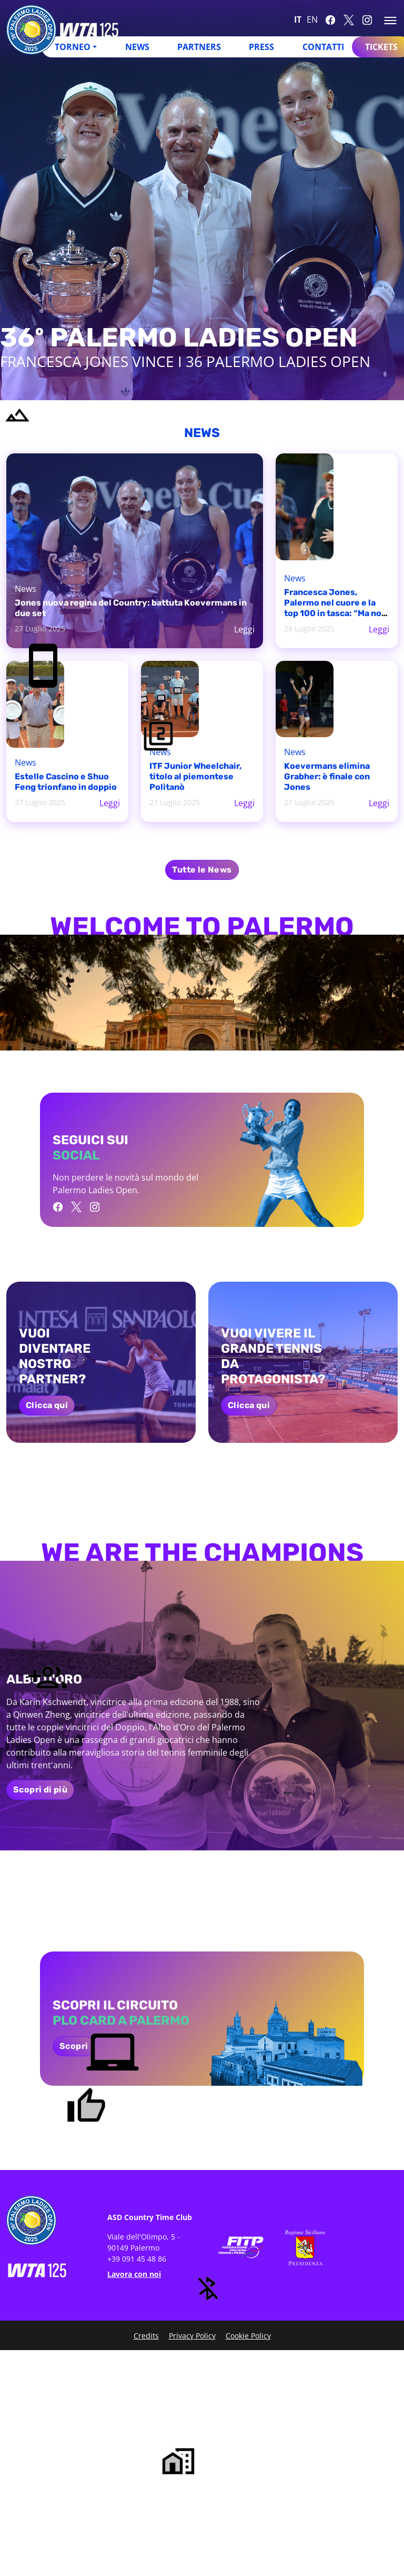 This screenshot has height=2576, width=404. Describe the element at coordinates (17, 415) in the screenshot. I see `switch to terrain map view` at that location.